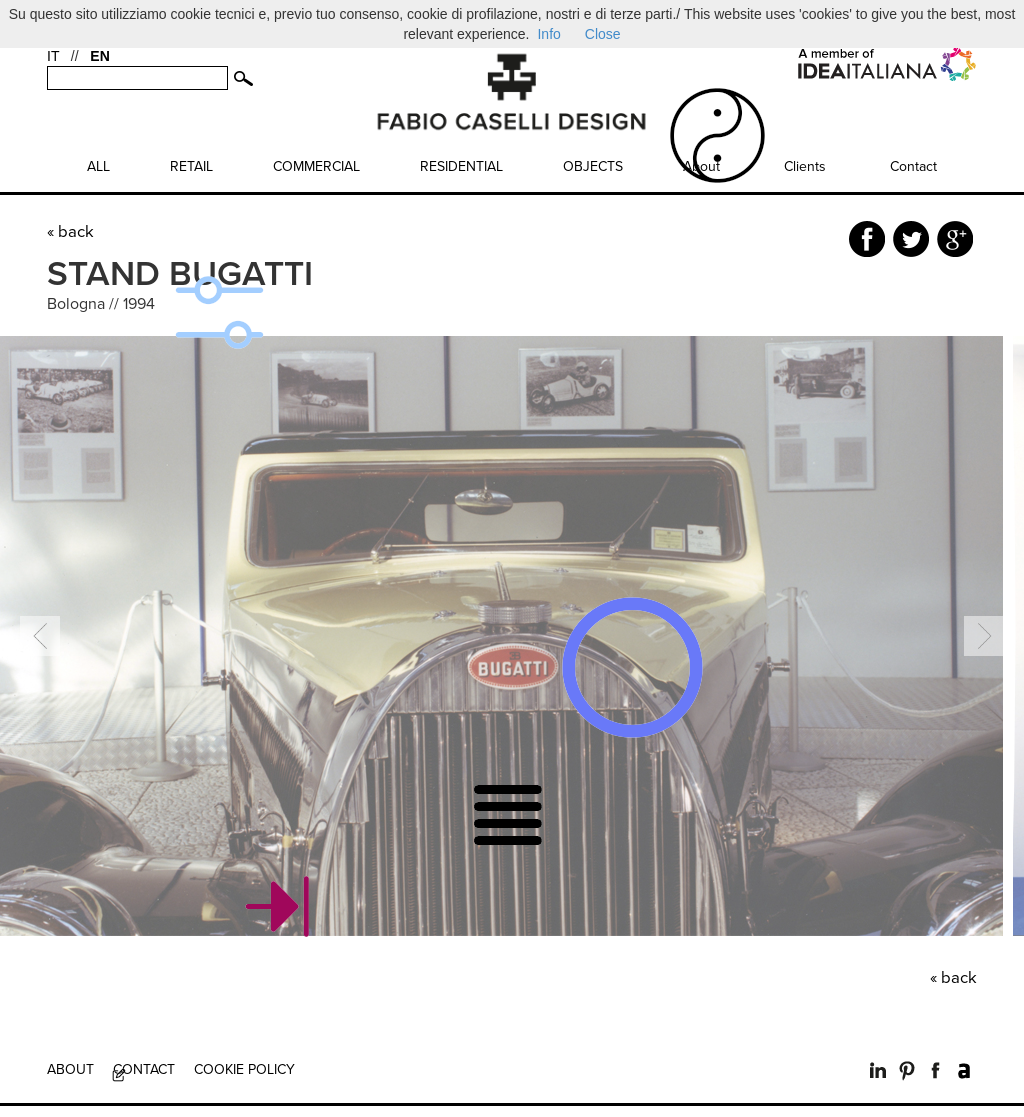 This screenshot has height=1117, width=1024. What do you see at coordinates (219, 312) in the screenshot?
I see `adjust settings or preferences` at bounding box center [219, 312].